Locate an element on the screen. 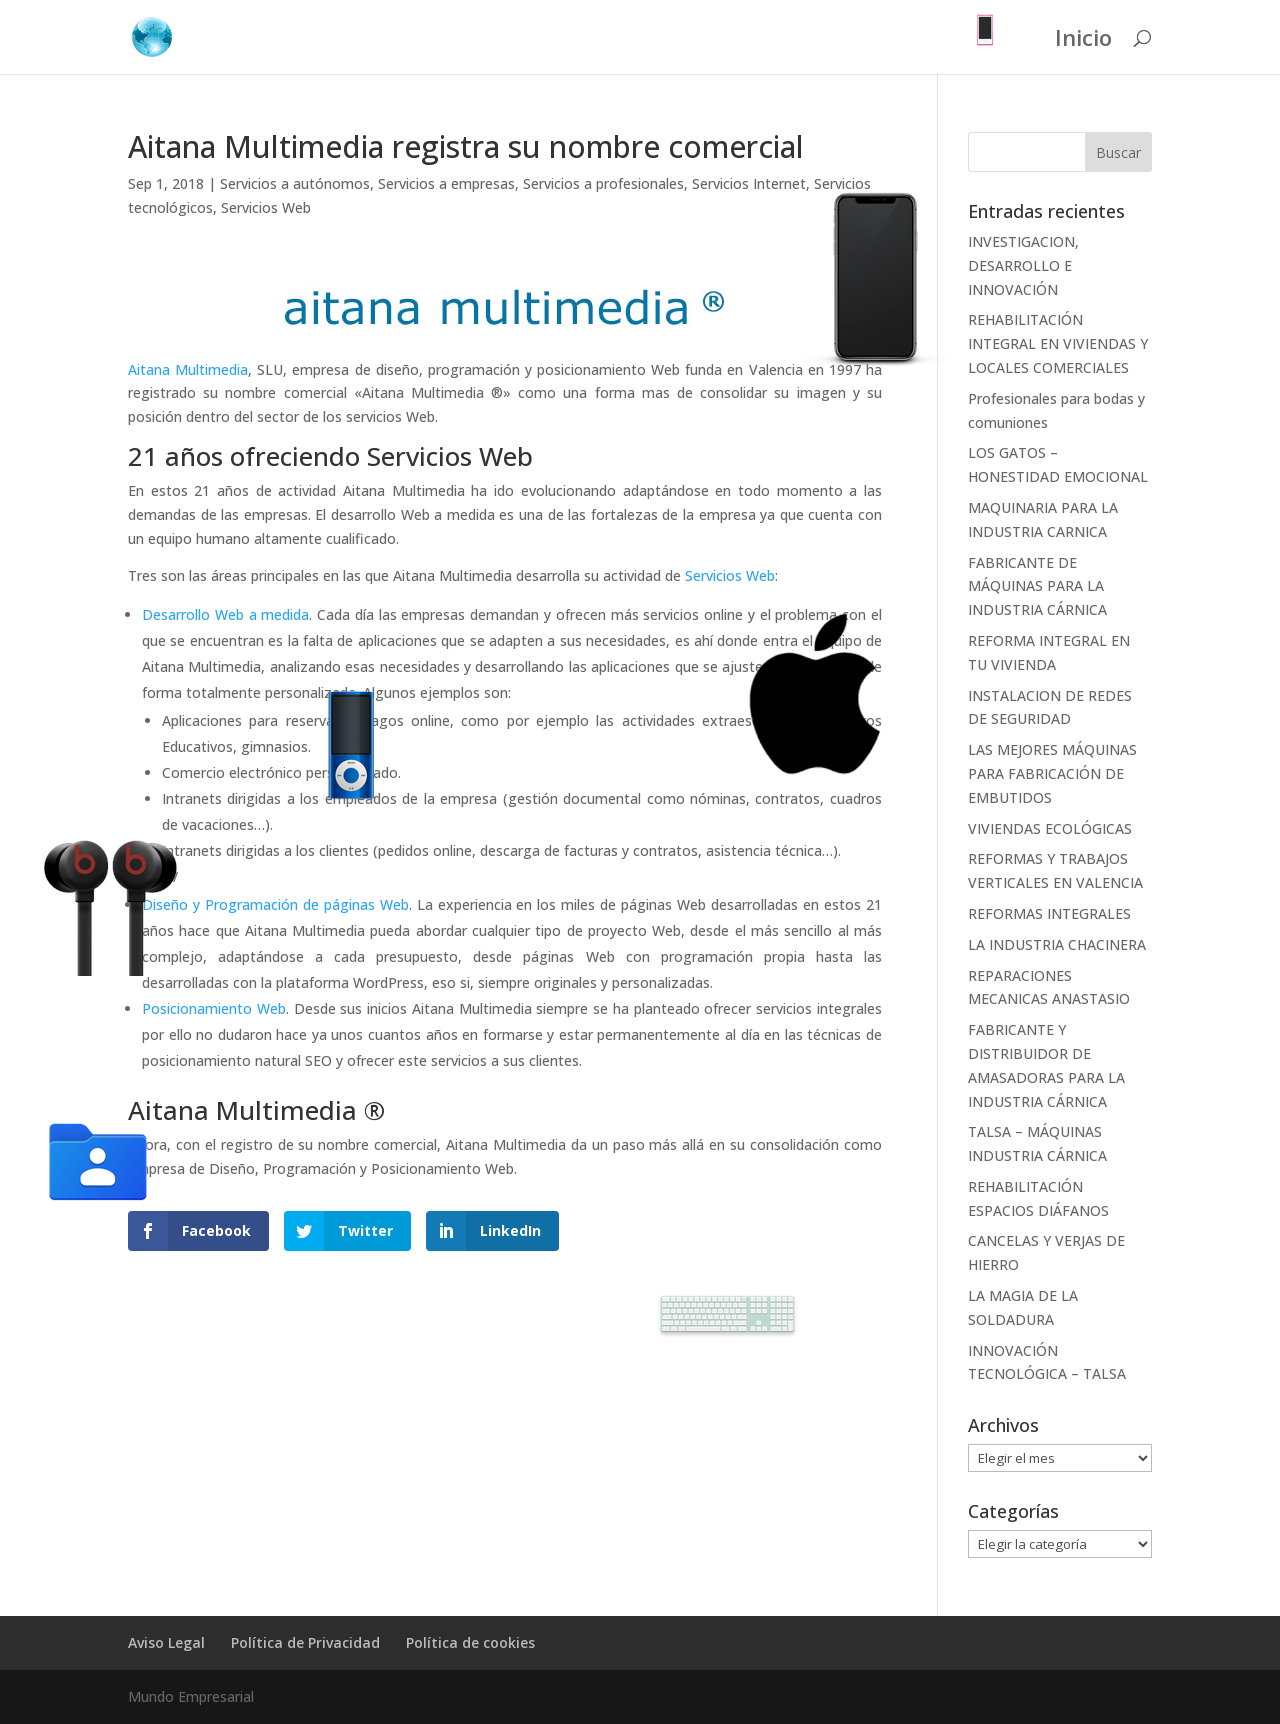  indicates a bluetooth keyboard is connected is located at coordinates (727, 1313).